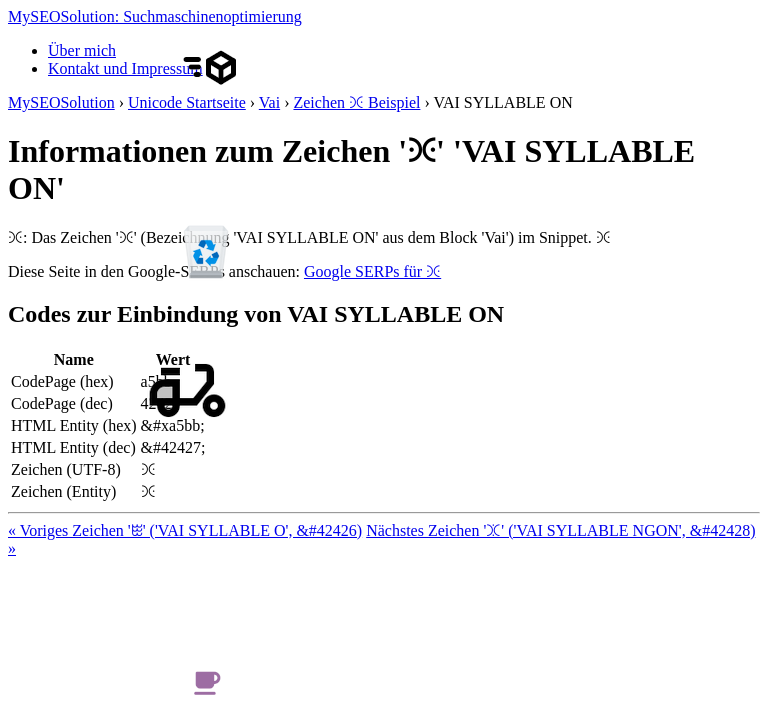 The width and height of the screenshot is (768, 720). What do you see at coordinates (206, 252) in the screenshot?
I see `empty recycle bin with no deleted items` at bounding box center [206, 252].